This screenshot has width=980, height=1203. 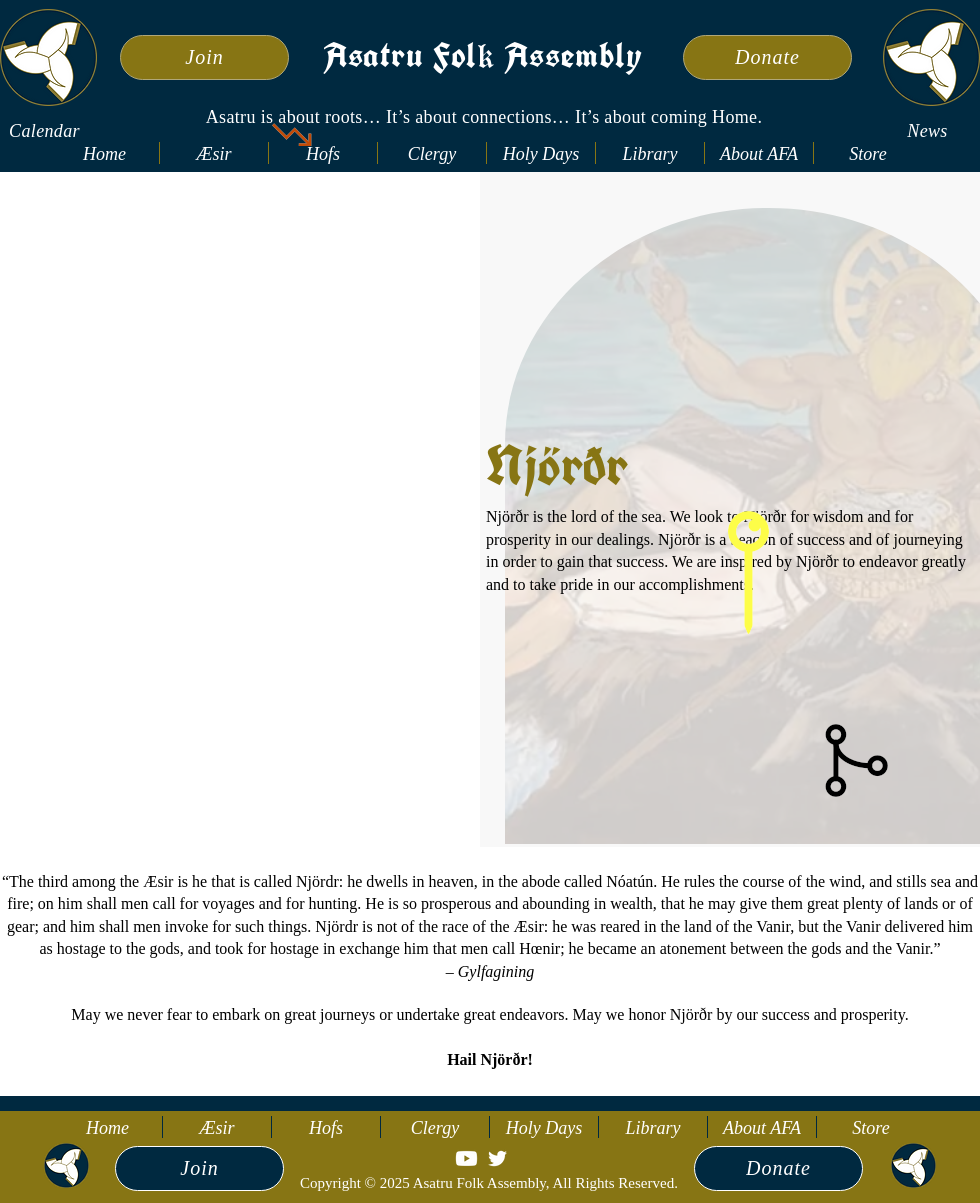 What do you see at coordinates (748, 572) in the screenshot?
I see `pin a location on the map` at bounding box center [748, 572].